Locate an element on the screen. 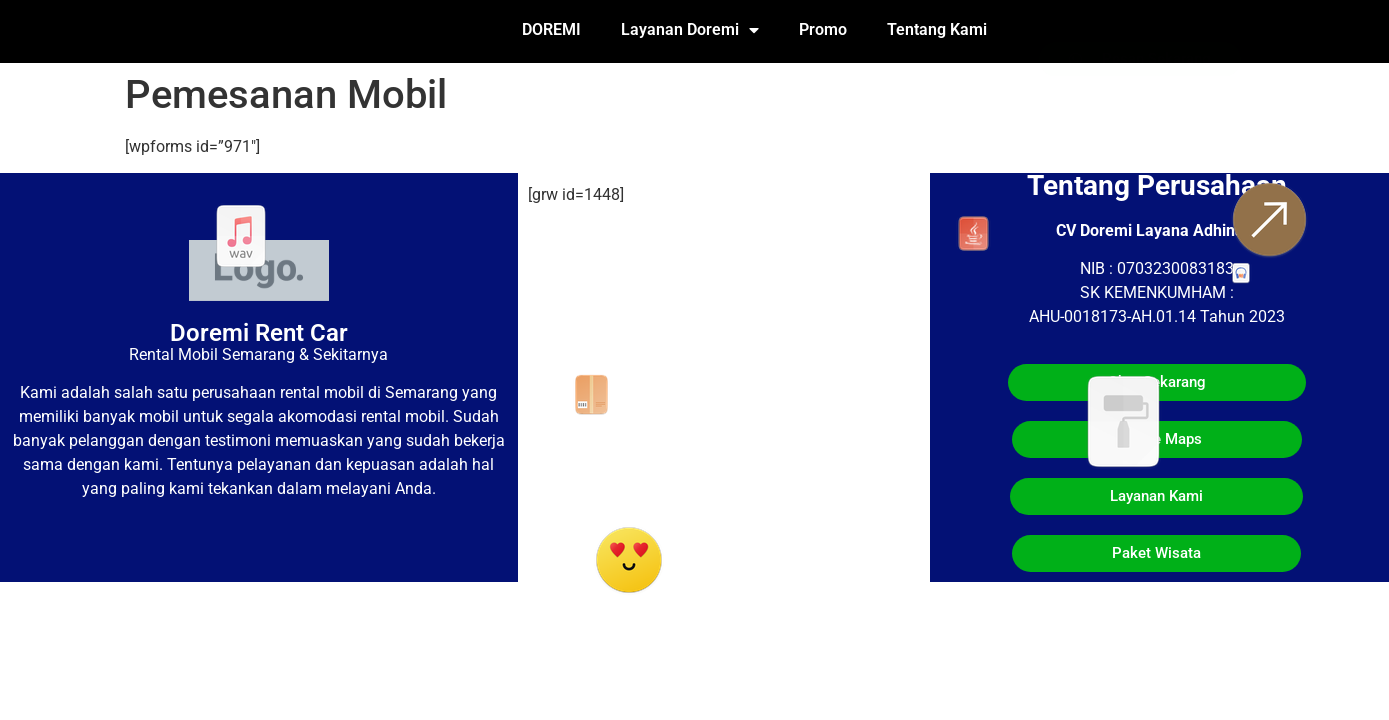  compressed or archived file type indicator is located at coordinates (591, 394).